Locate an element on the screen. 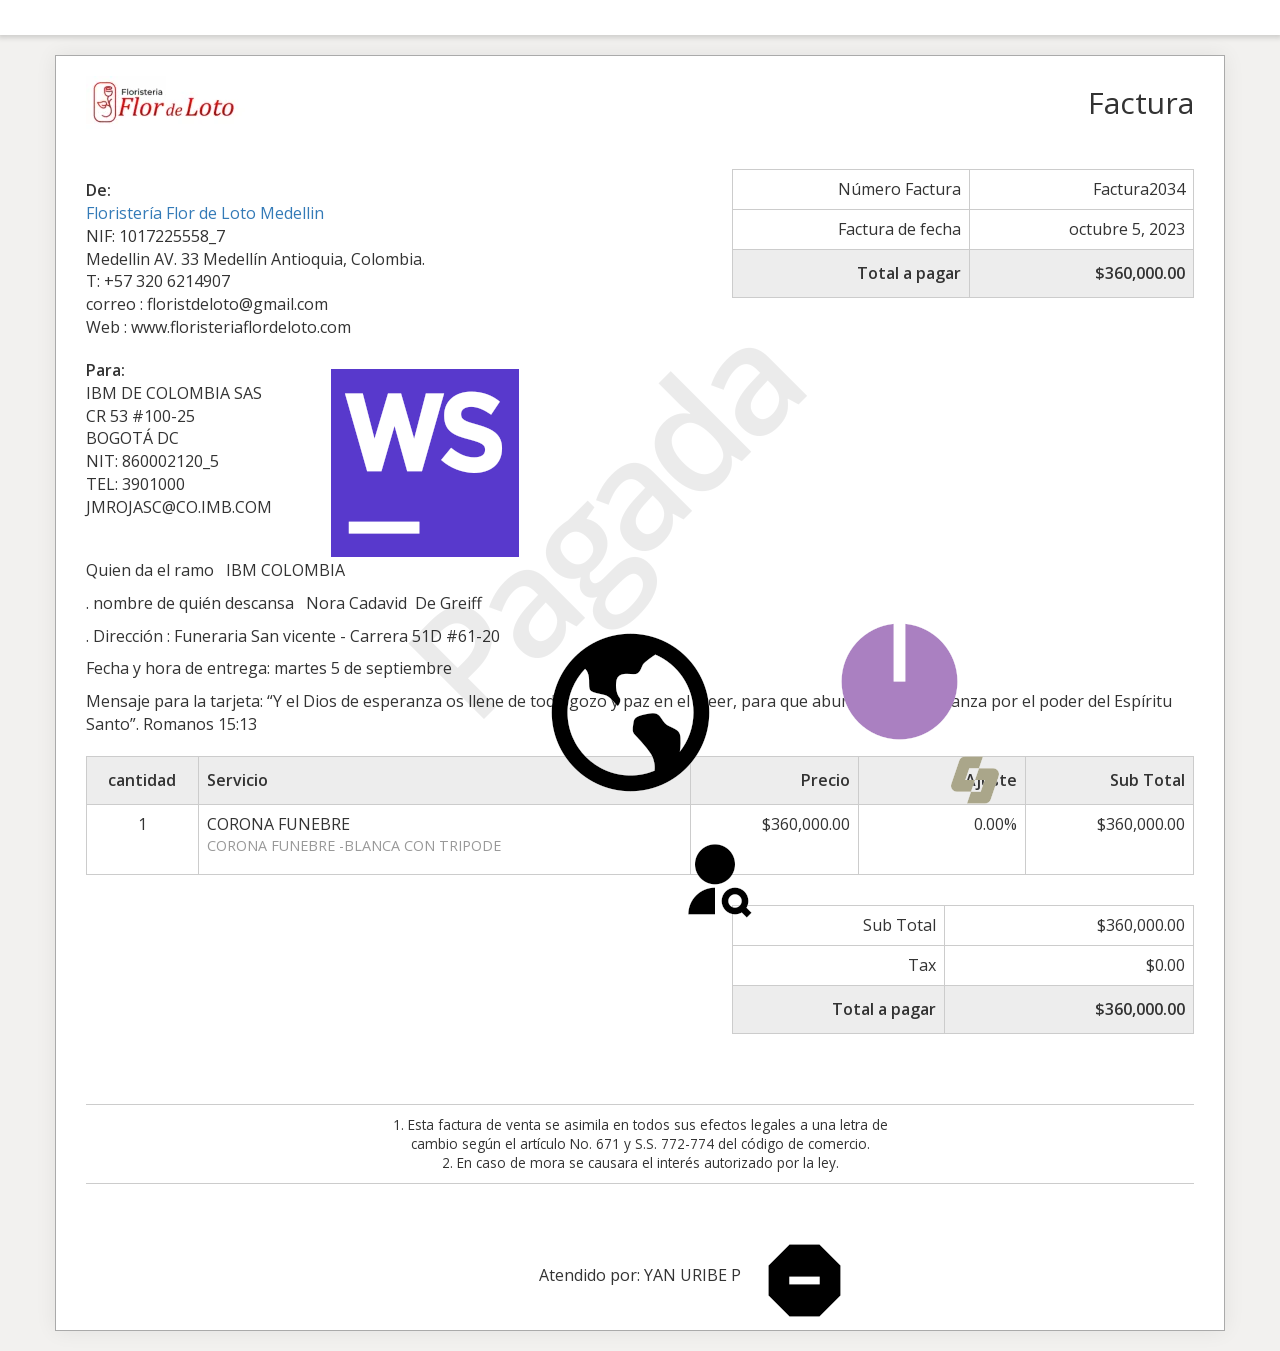  search for a user or contact is located at coordinates (715, 881).